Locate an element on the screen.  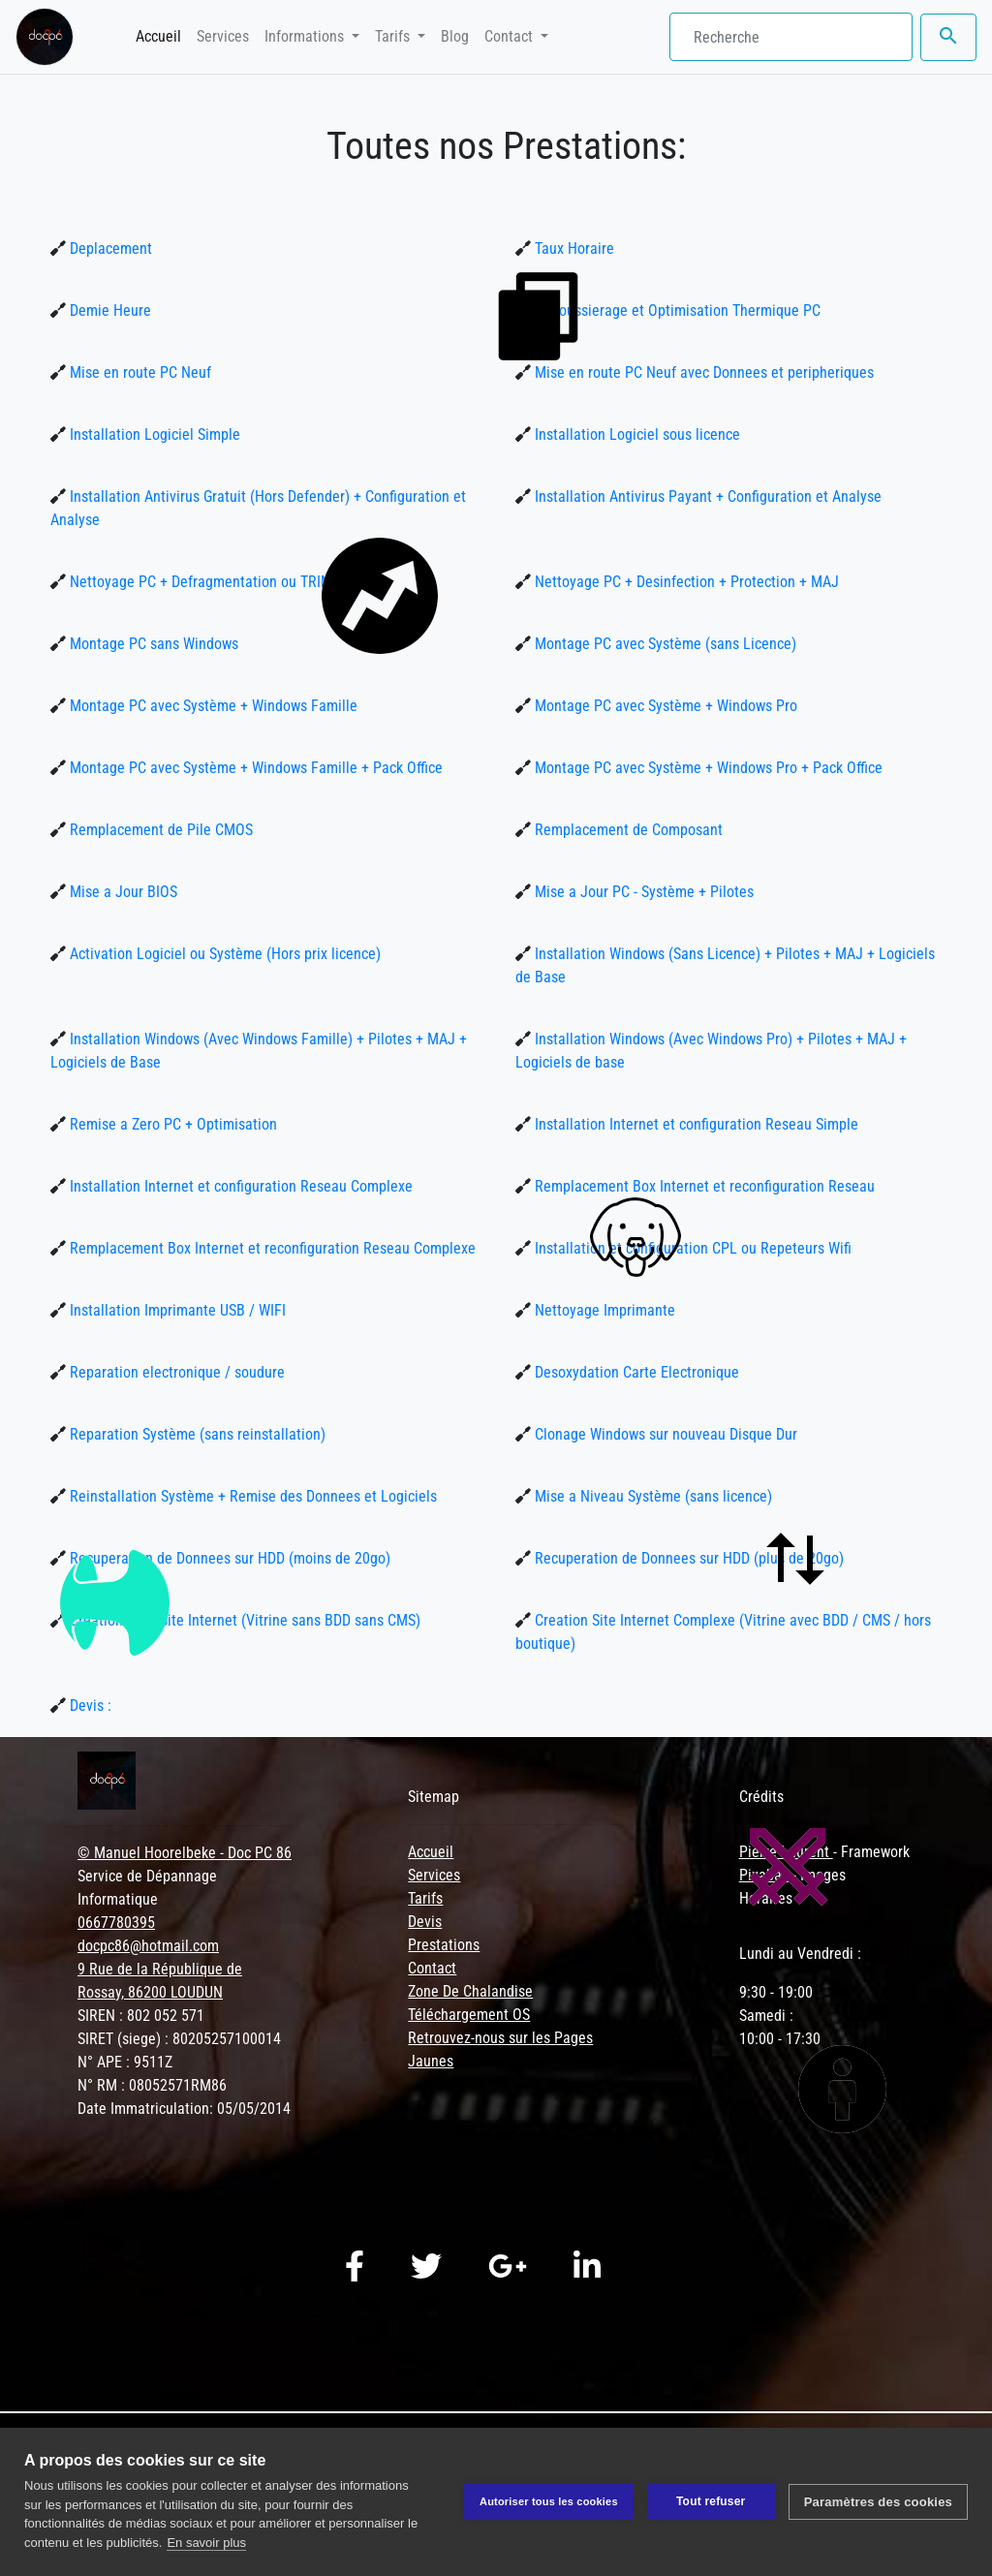
havells brand logo is located at coordinates (114, 1602).